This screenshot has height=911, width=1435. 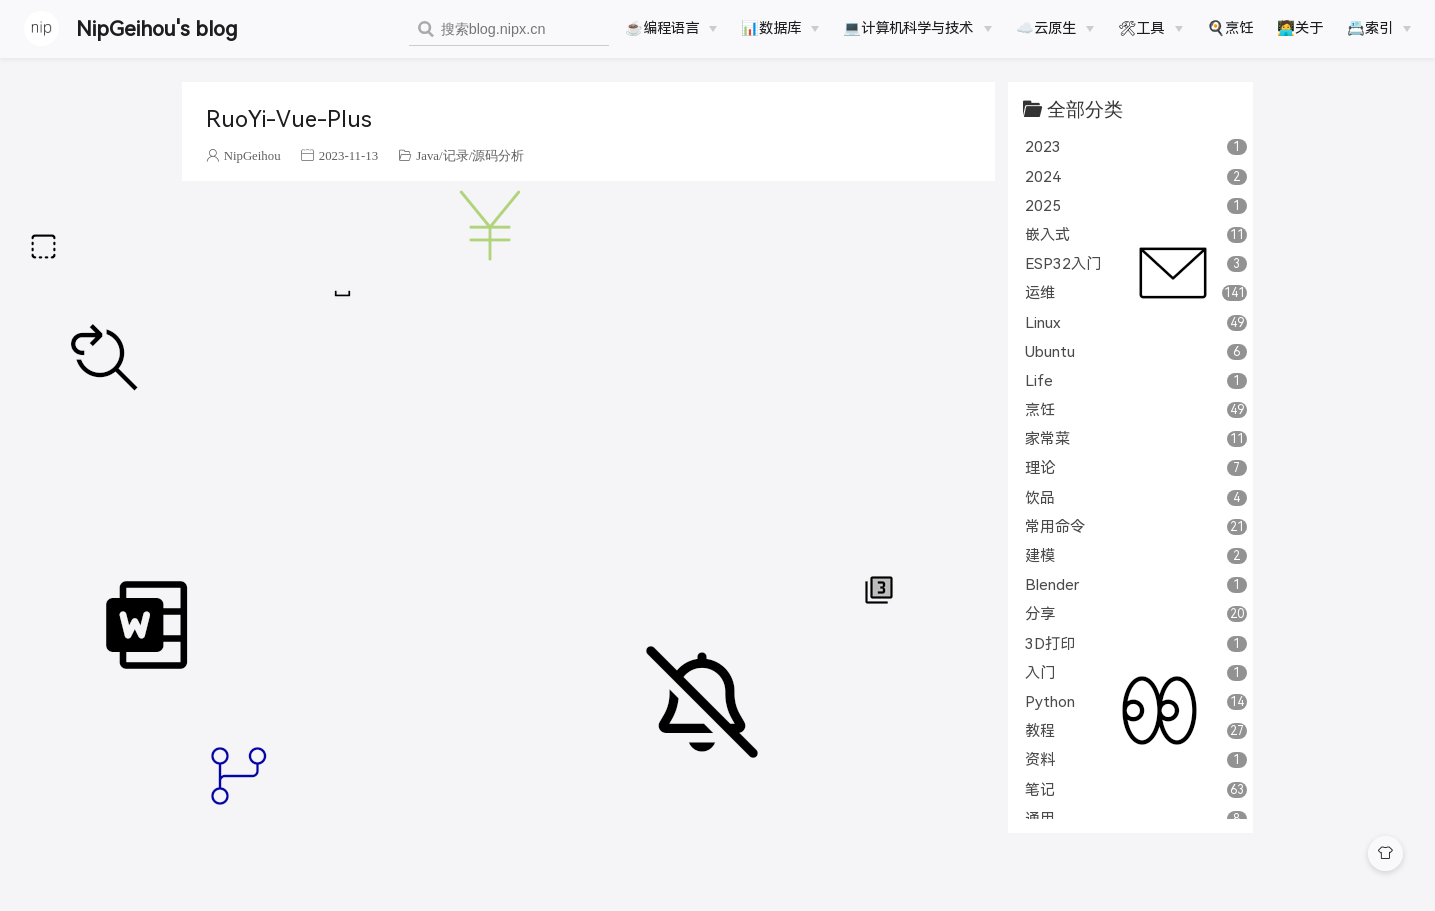 What do you see at coordinates (879, 590) in the screenshot?
I see `select filter option 3` at bounding box center [879, 590].